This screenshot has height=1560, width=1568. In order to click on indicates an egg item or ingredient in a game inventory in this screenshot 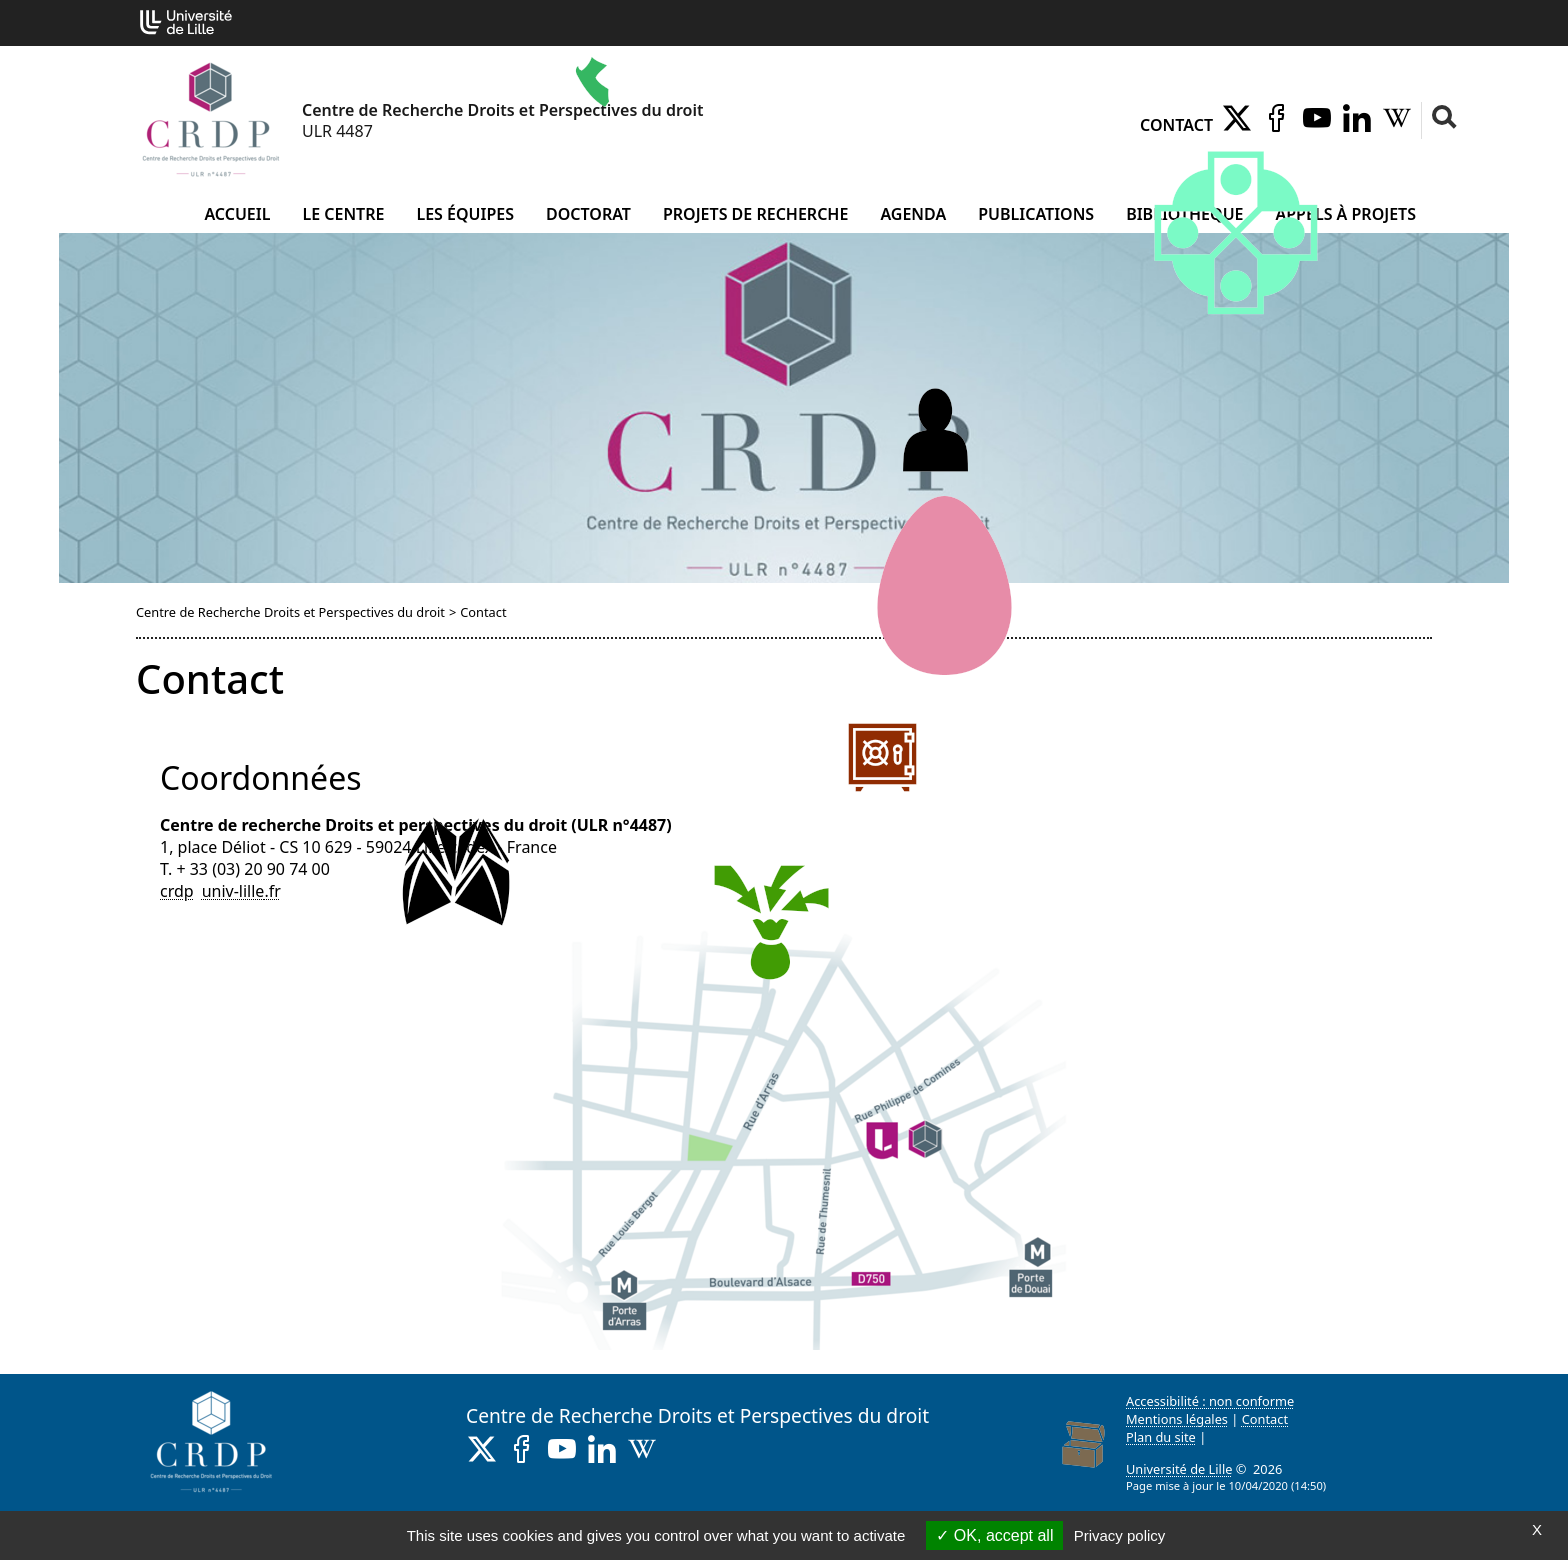, I will do `click(944, 585)`.